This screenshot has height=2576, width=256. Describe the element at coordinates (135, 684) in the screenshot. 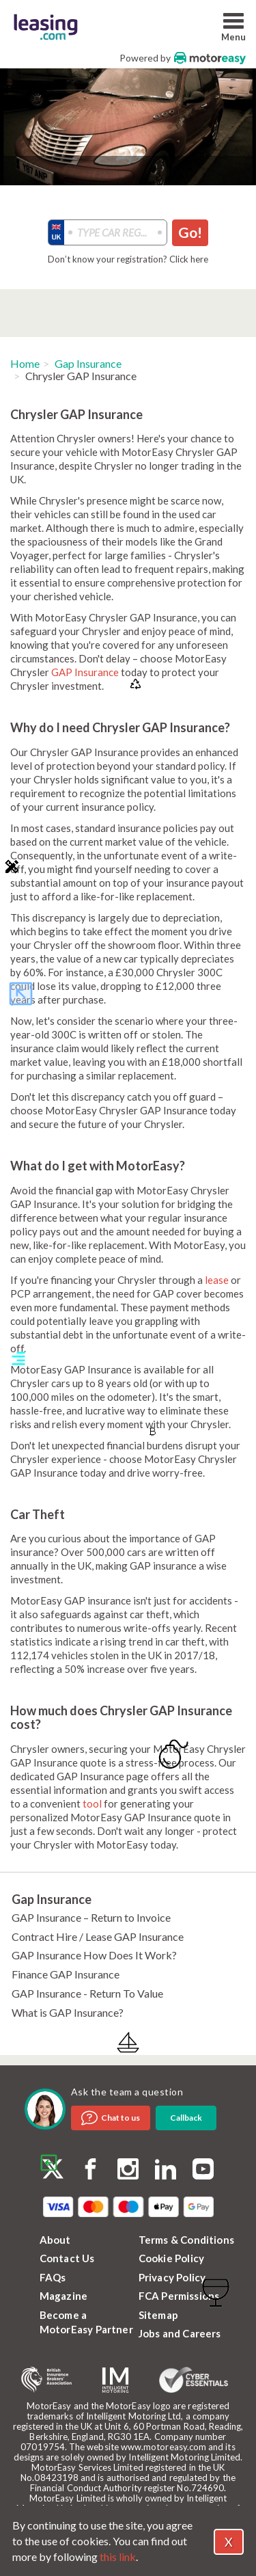

I see `recycle or move item to trash` at that location.